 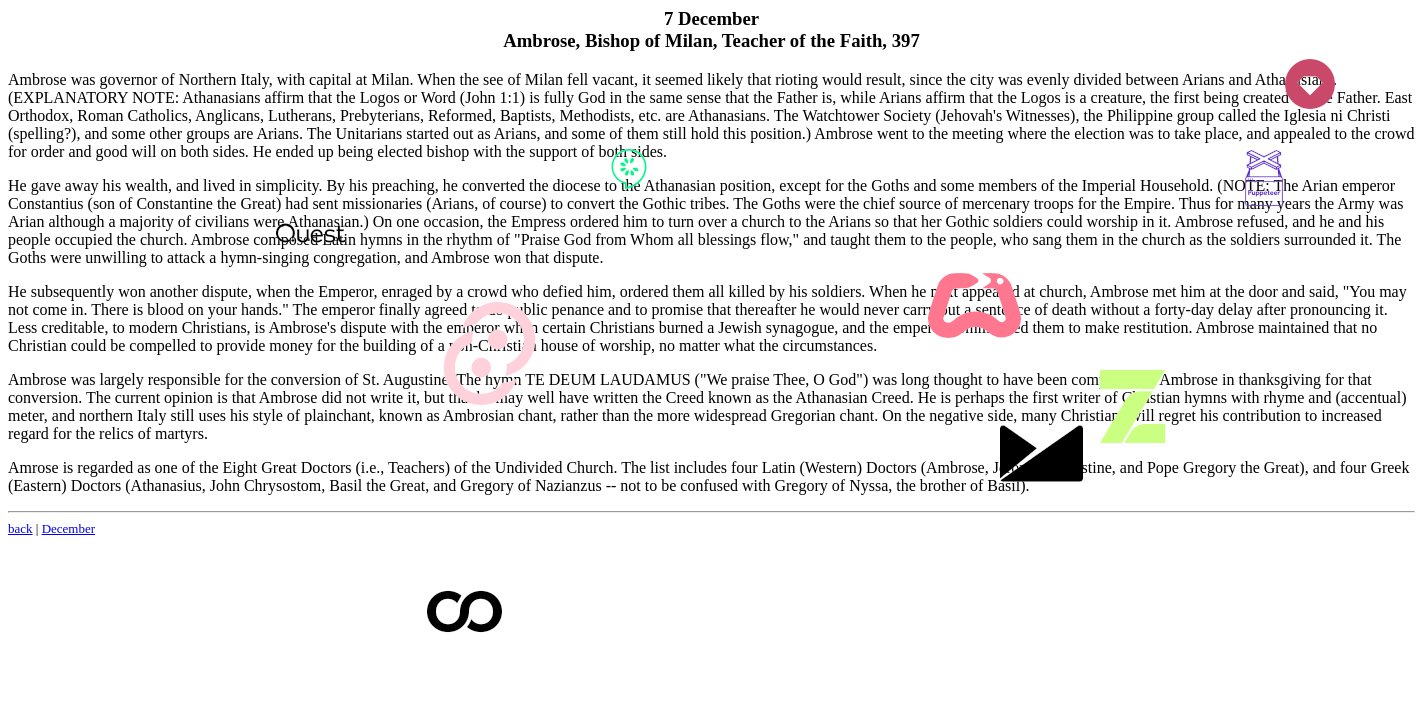 What do you see at coordinates (464, 611) in the screenshot?
I see `visit gitconnected developer portfolio platform` at bounding box center [464, 611].